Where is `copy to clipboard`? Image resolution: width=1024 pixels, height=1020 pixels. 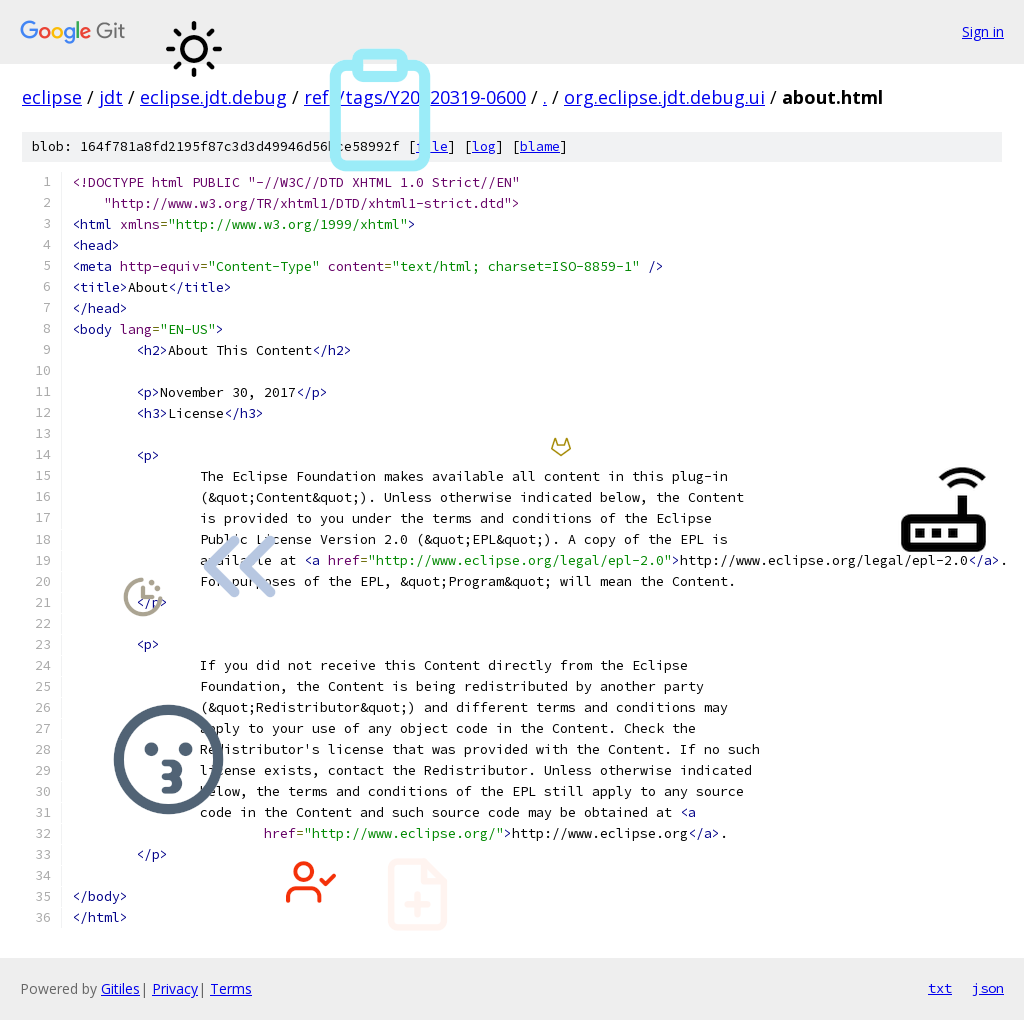
copy to clipboard is located at coordinates (380, 110).